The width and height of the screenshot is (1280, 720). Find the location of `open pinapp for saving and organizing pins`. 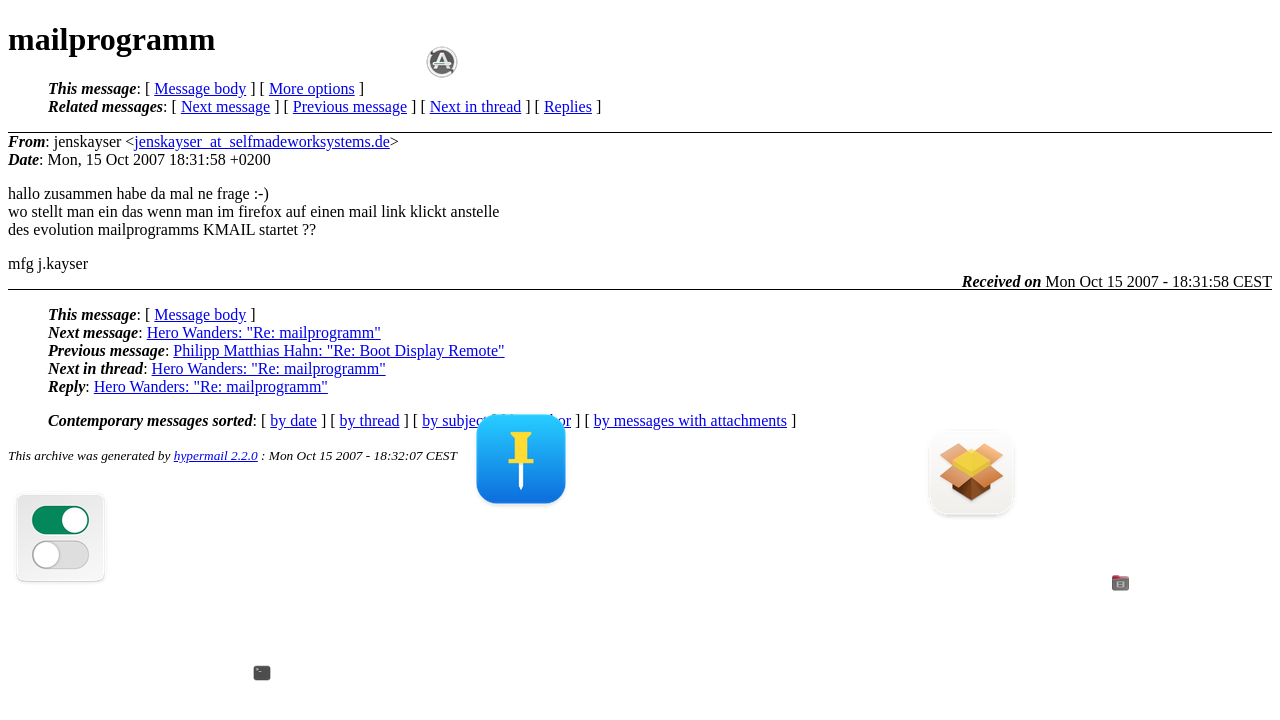

open pinapp for saving and organizing pins is located at coordinates (521, 459).